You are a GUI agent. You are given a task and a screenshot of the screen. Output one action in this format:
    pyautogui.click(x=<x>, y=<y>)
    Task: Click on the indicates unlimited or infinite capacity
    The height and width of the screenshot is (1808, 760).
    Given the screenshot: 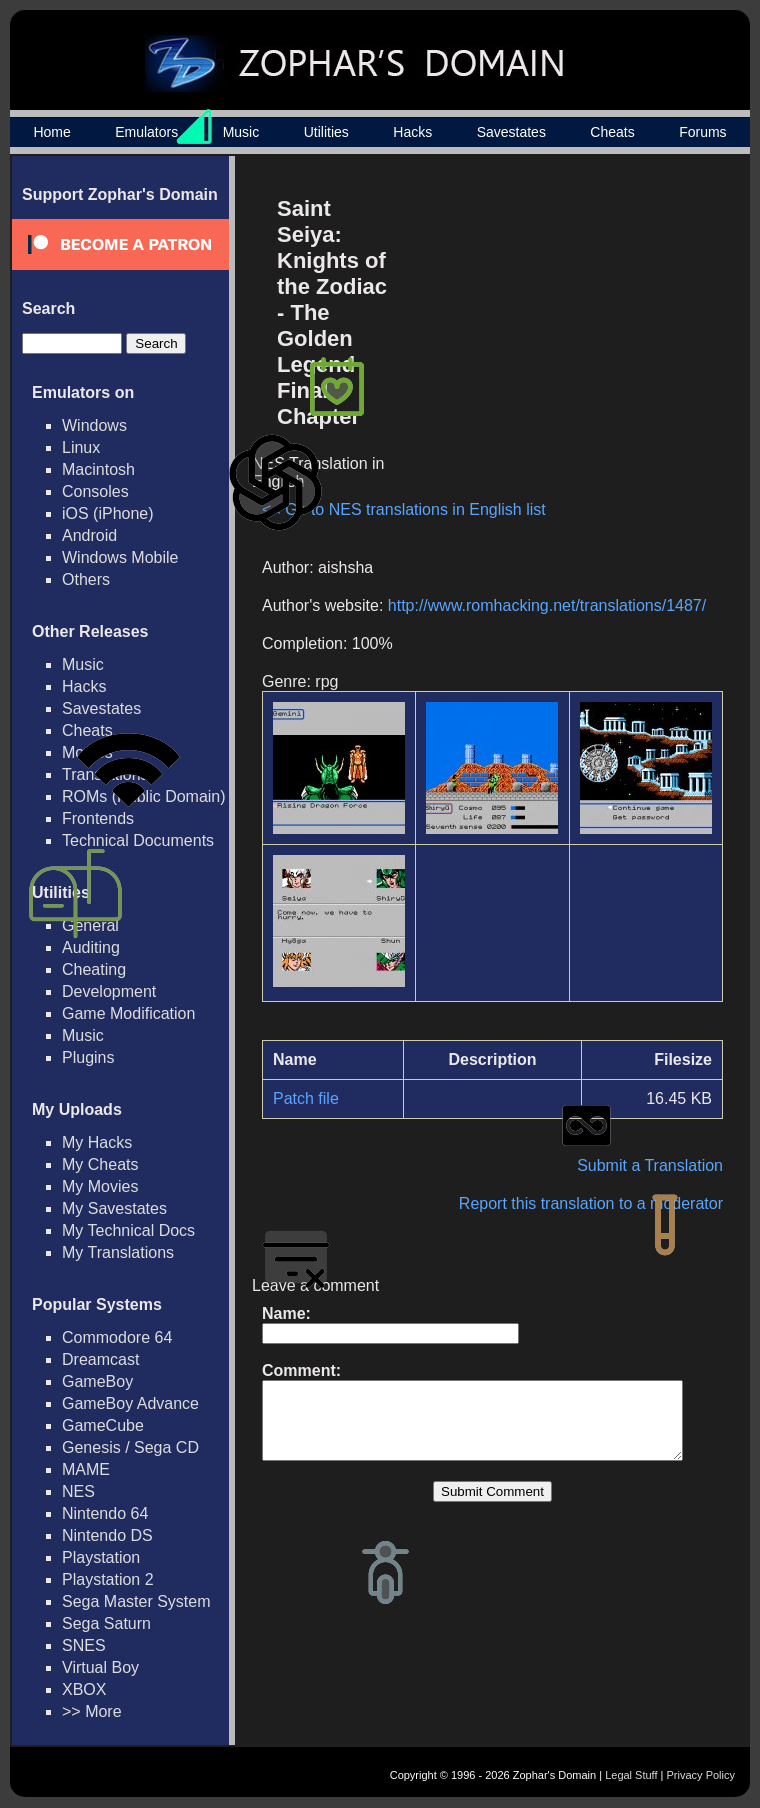 What is the action you would take?
    pyautogui.click(x=586, y=1125)
    